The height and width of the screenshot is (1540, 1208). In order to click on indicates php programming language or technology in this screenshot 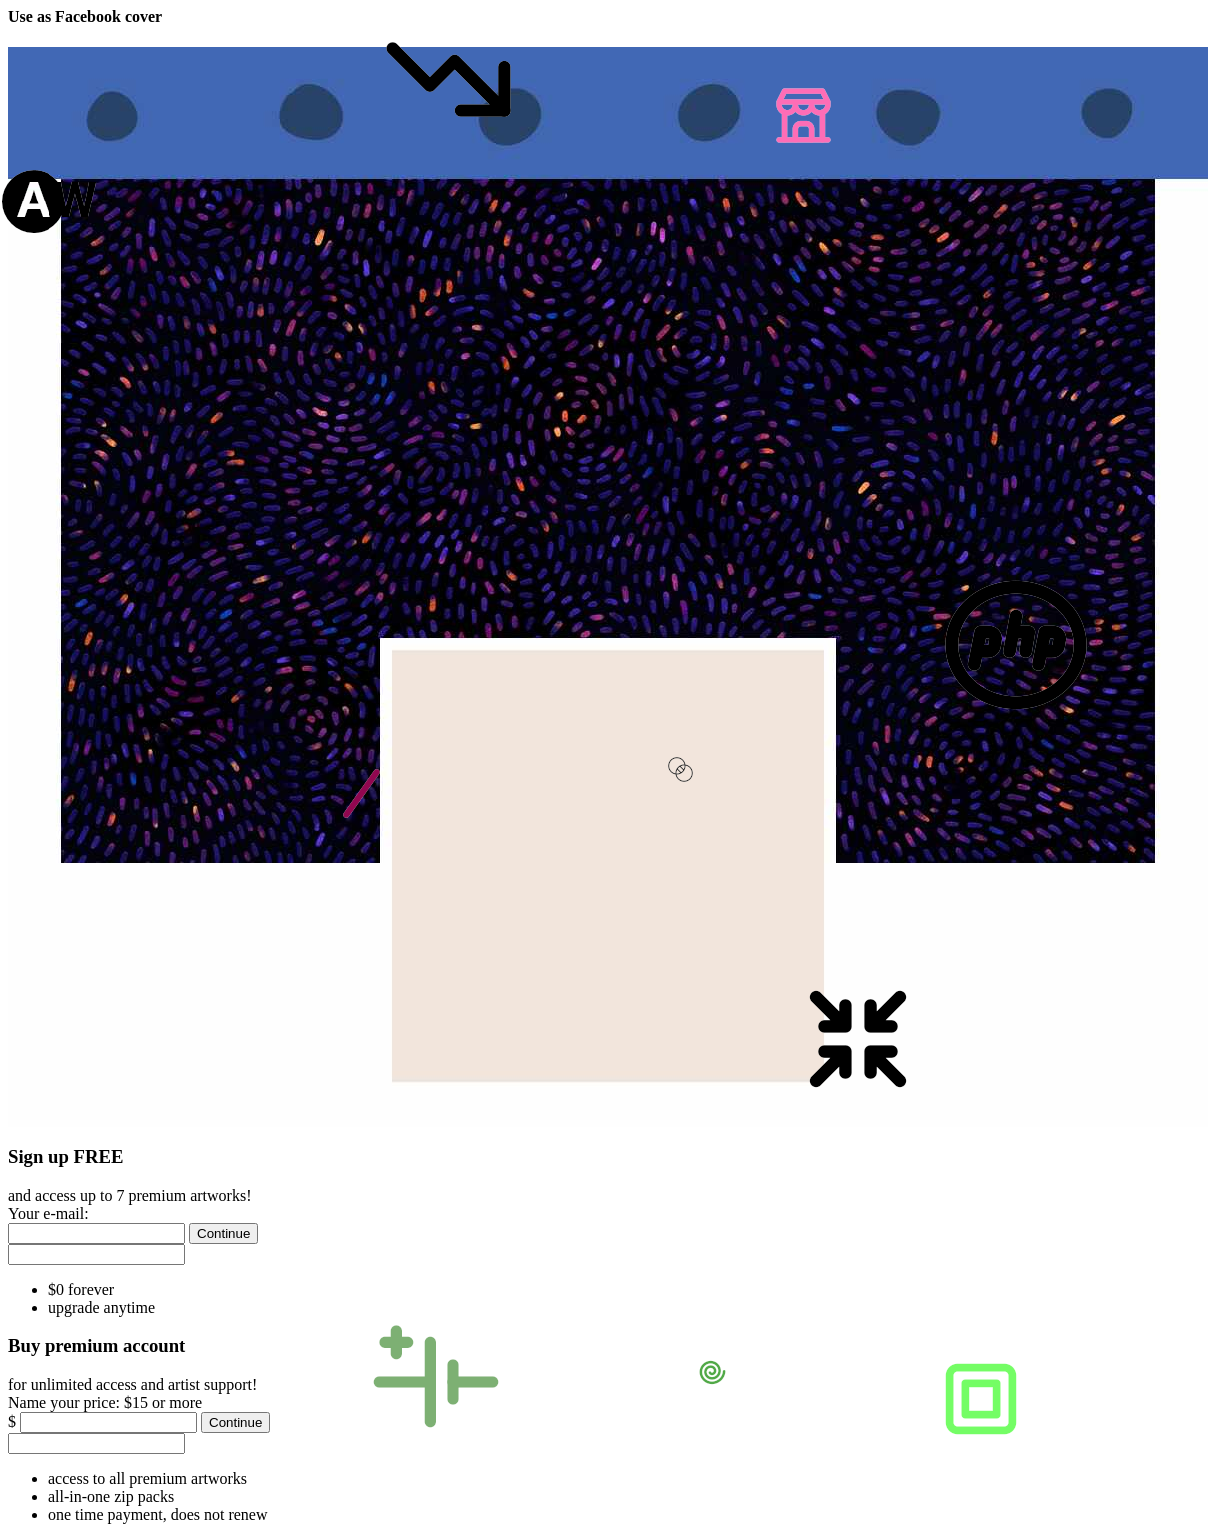, I will do `click(1016, 645)`.